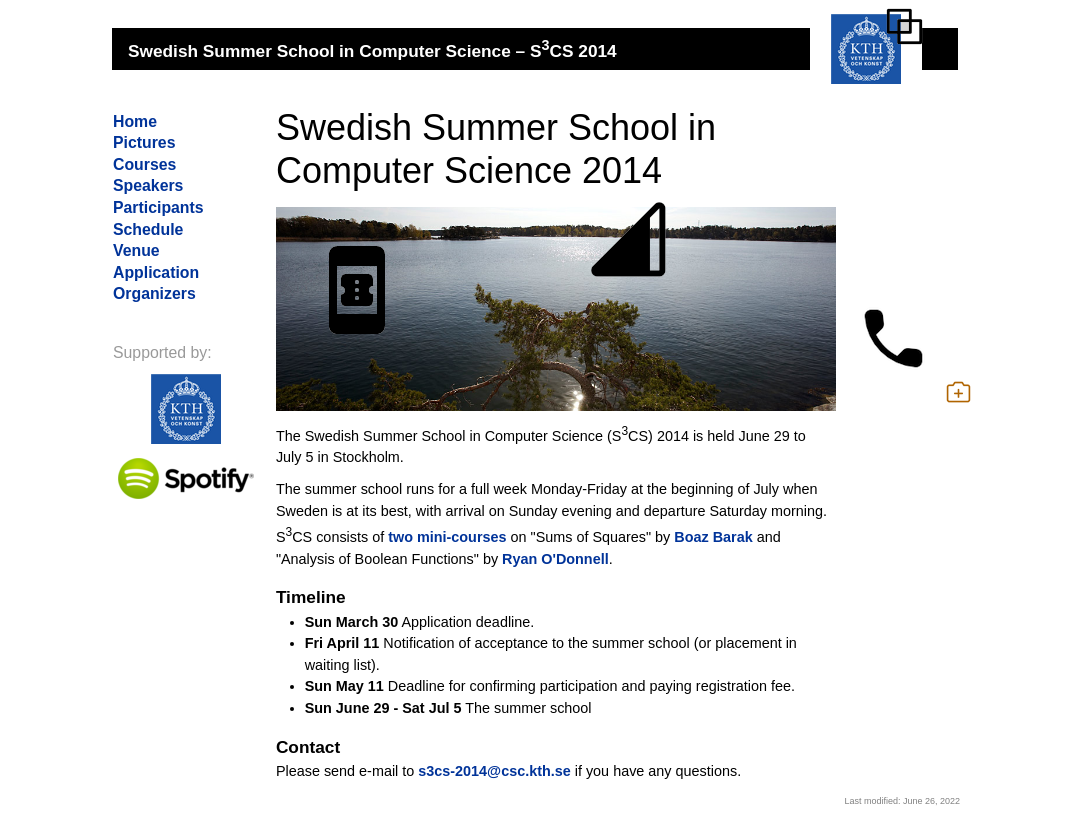 The width and height of the screenshot is (1070, 815). I want to click on add a new photo, so click(958, 392).